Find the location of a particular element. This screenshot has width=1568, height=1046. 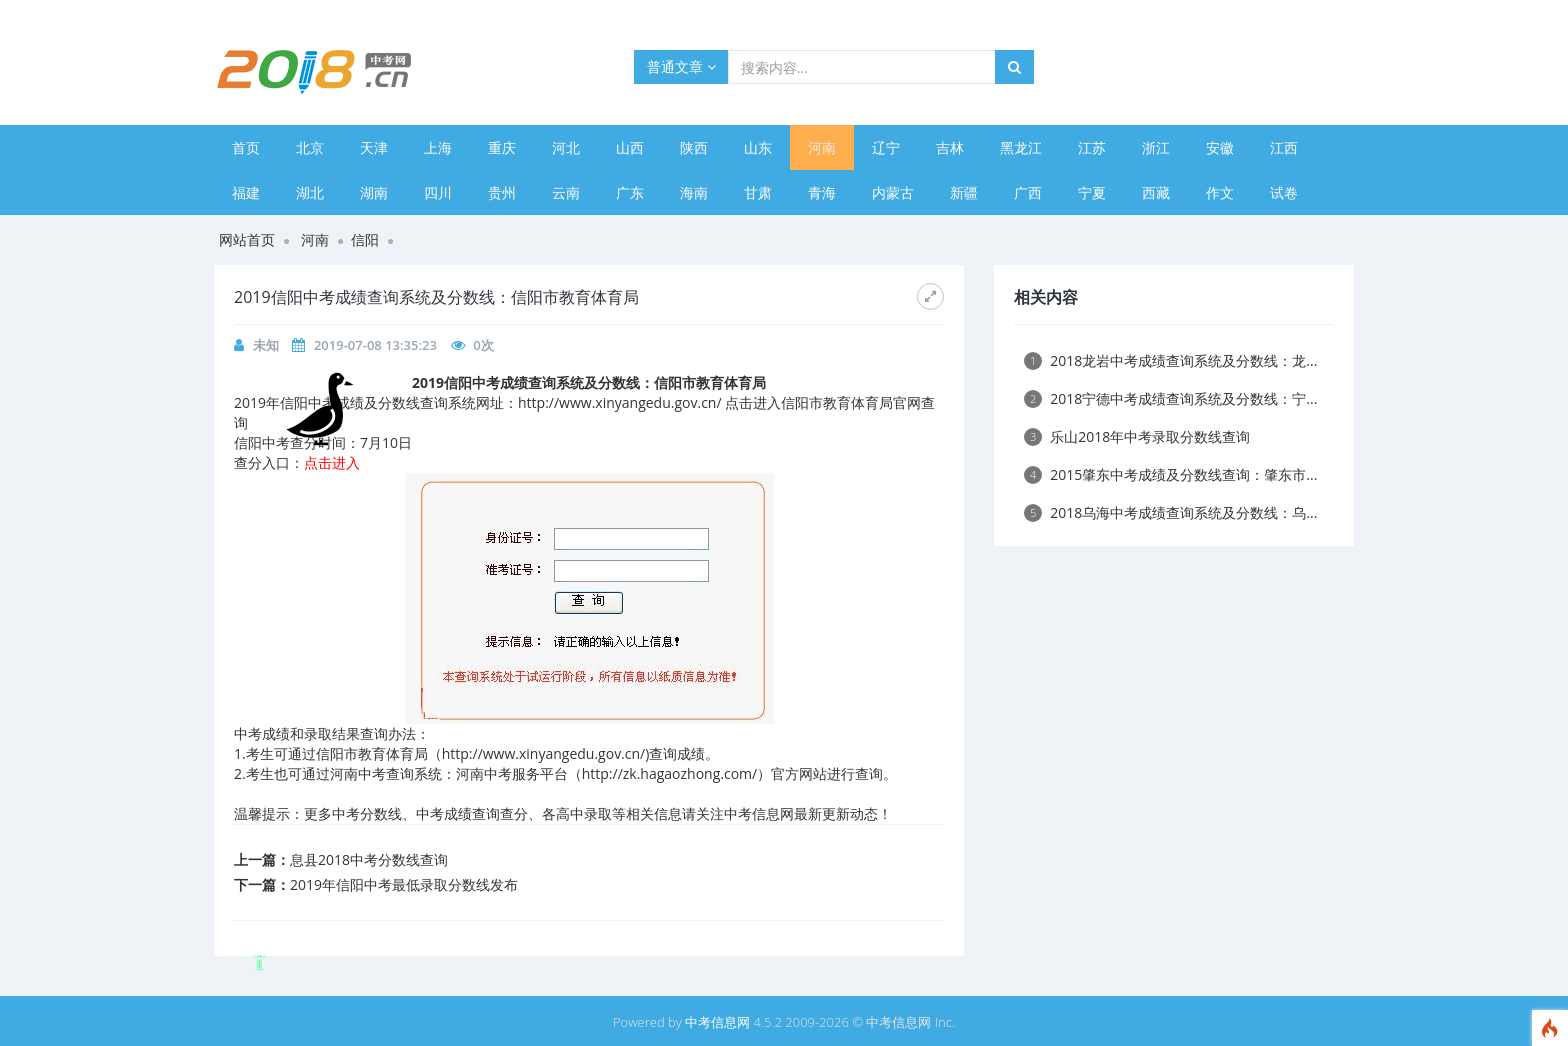

indicates an enemy stronghold or boss location is located at coordinates (259, 962).